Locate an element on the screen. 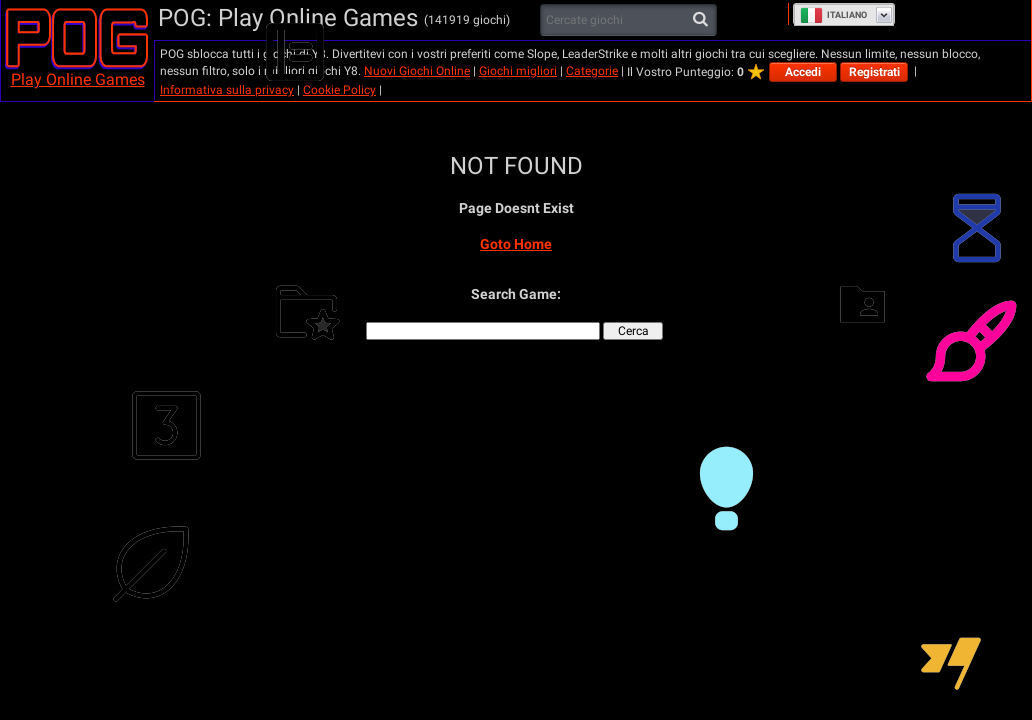 The image size is (1032, 720). open a shared folder is located at coordinates (862, 304).